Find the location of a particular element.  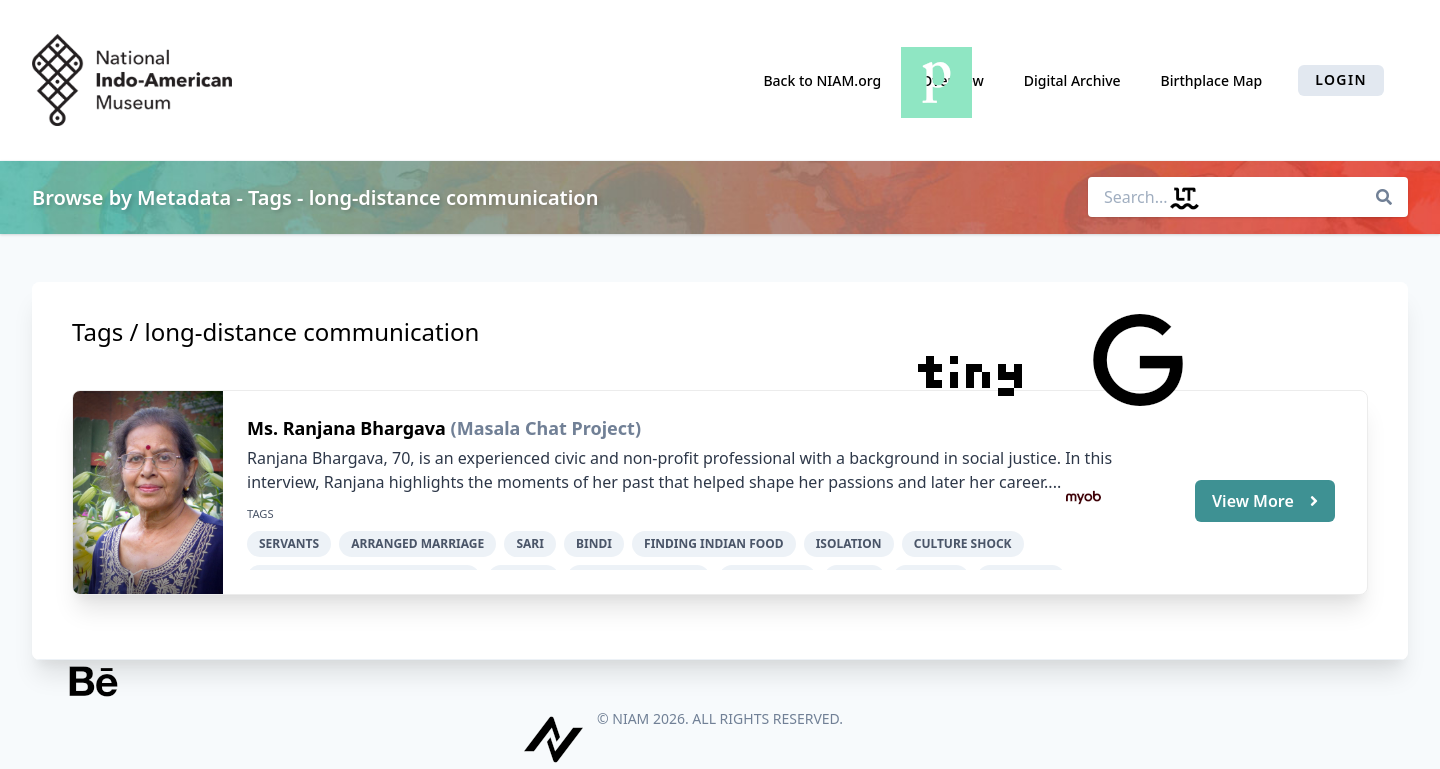

open LanguageTool grammar and spell checker is located at coordinates (1184, 198).